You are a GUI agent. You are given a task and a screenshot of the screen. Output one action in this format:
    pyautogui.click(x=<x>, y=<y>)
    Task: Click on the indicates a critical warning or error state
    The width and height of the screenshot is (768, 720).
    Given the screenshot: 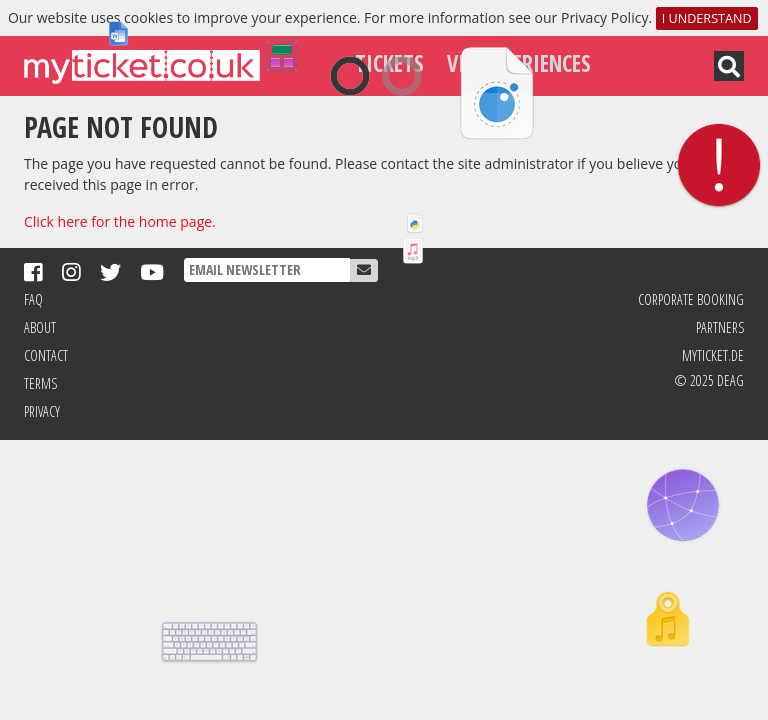 What is the action you would take?
    pyautogui.click(x=719, y=165)
    